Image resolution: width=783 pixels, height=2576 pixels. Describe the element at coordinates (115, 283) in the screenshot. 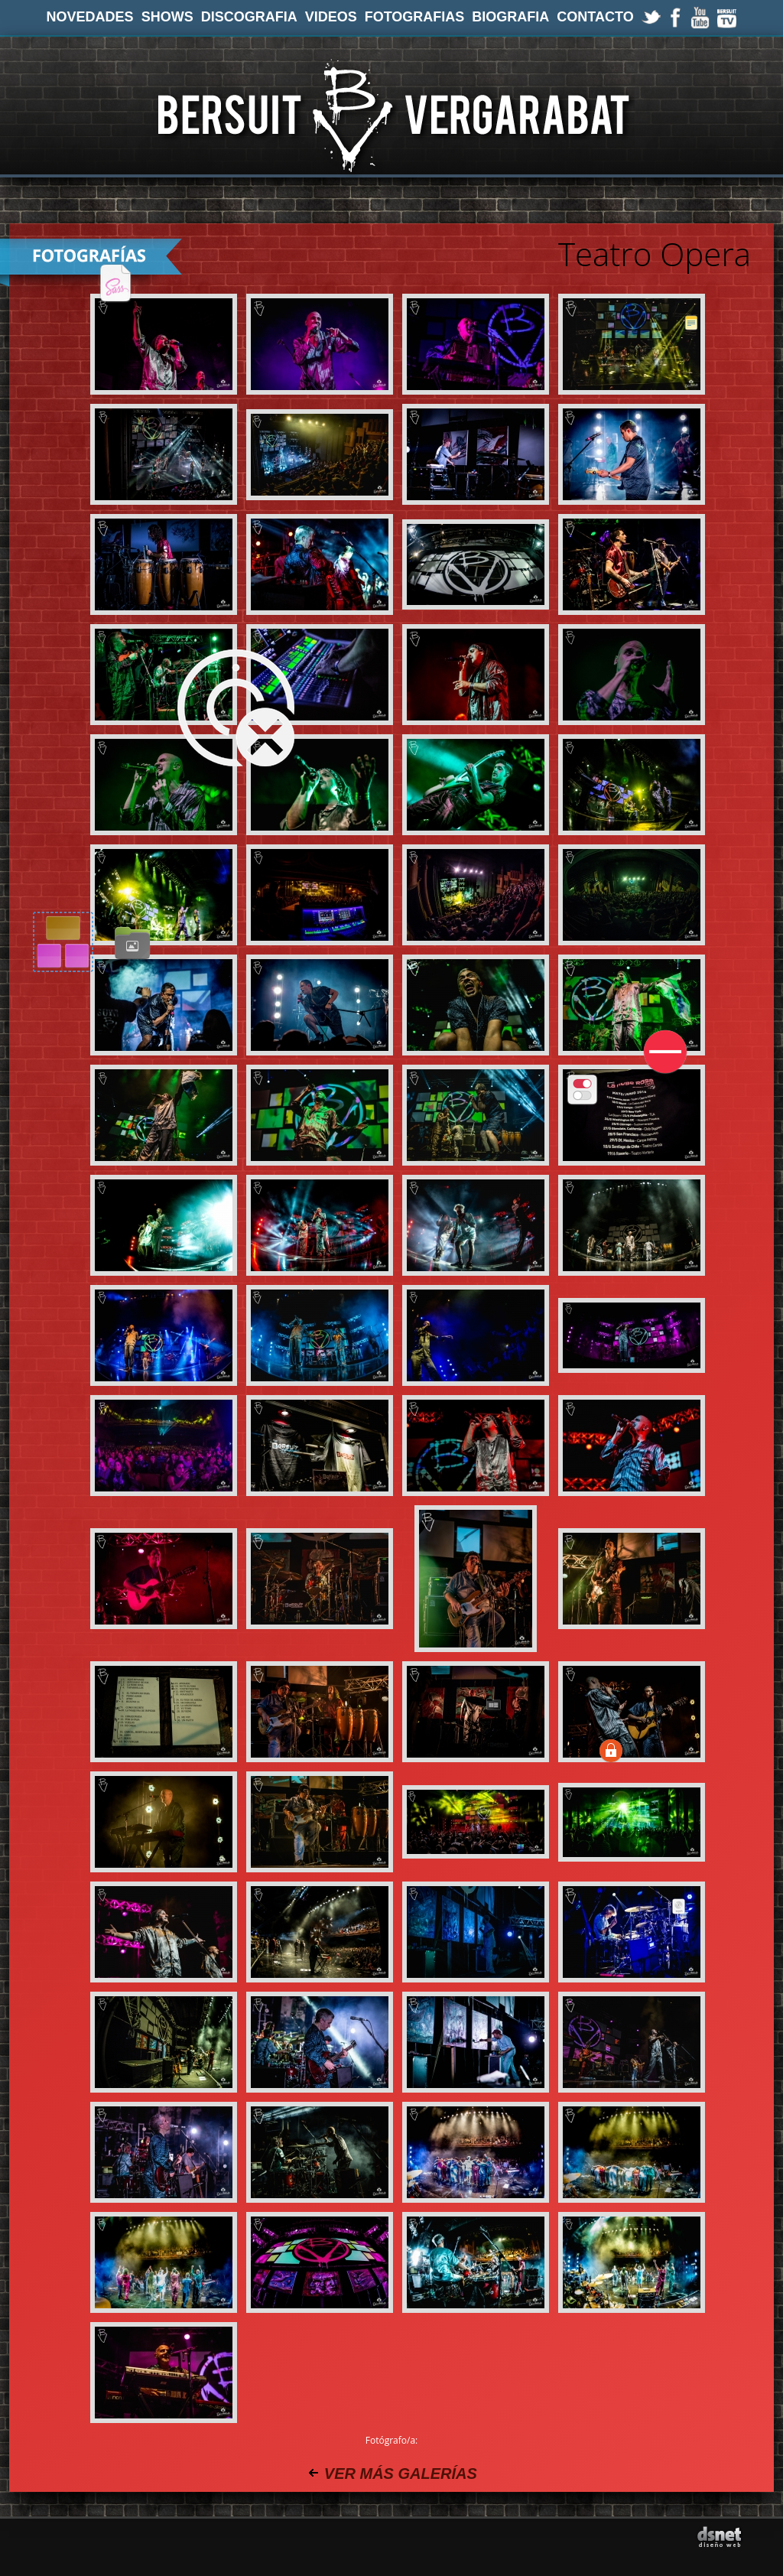

I see `scss/sass stylesheet file` at that location.